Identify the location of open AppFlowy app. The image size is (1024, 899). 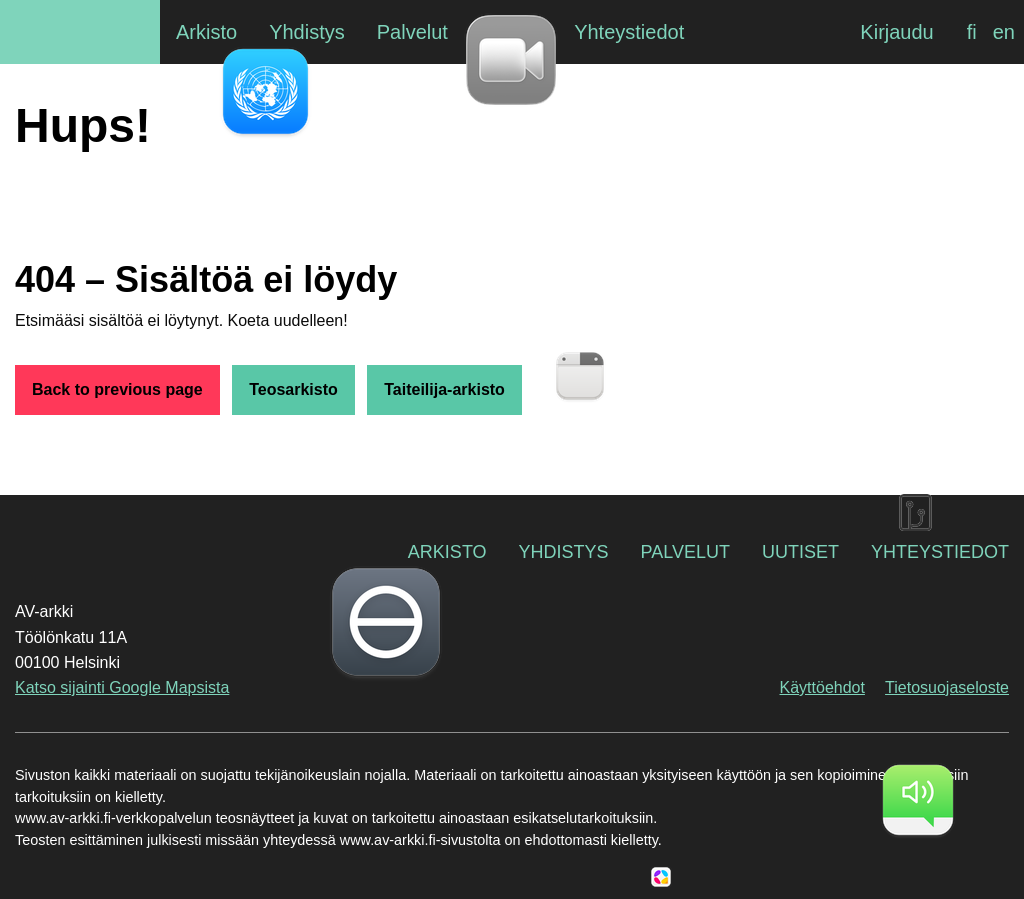
(661, 877).